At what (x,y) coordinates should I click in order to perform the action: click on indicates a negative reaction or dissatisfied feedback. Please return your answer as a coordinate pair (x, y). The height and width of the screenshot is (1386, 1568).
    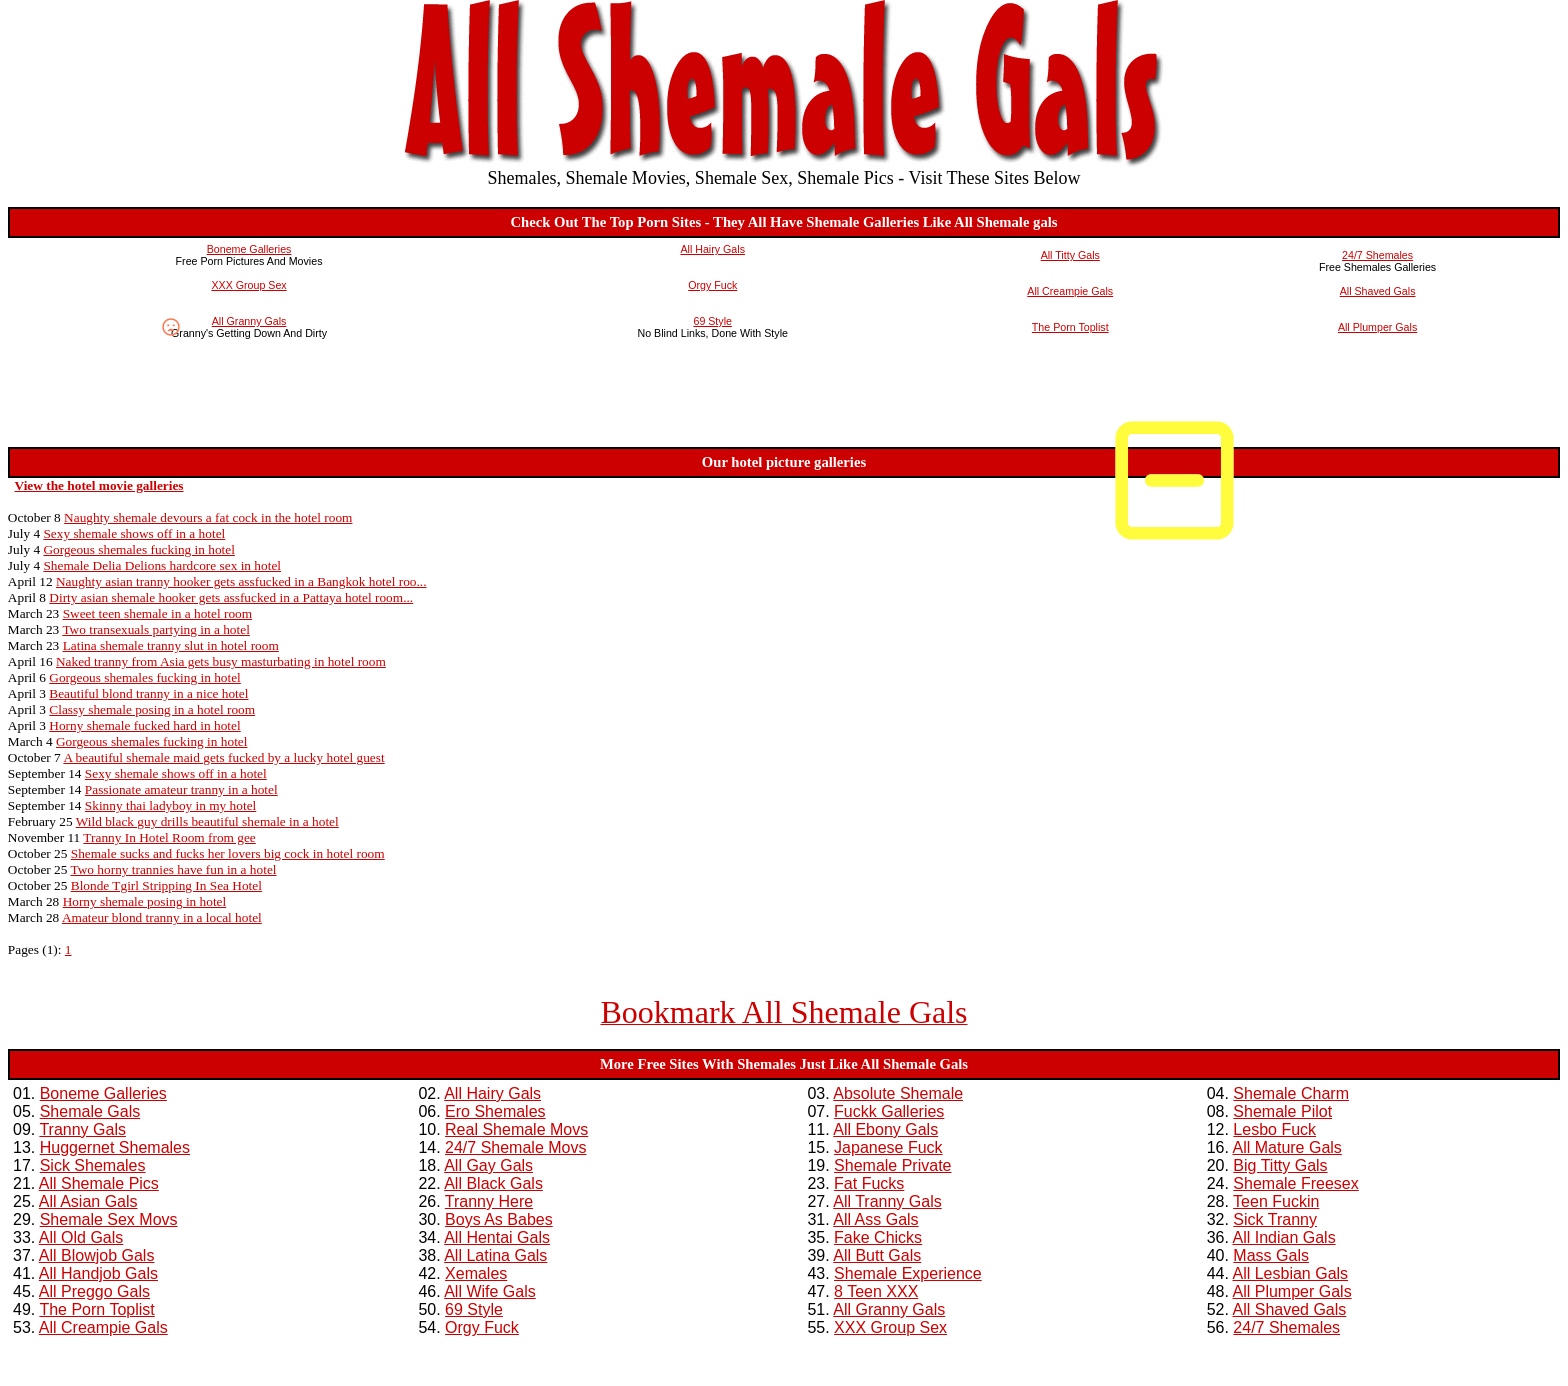
    Looking at the image, I should click on (171, 327).